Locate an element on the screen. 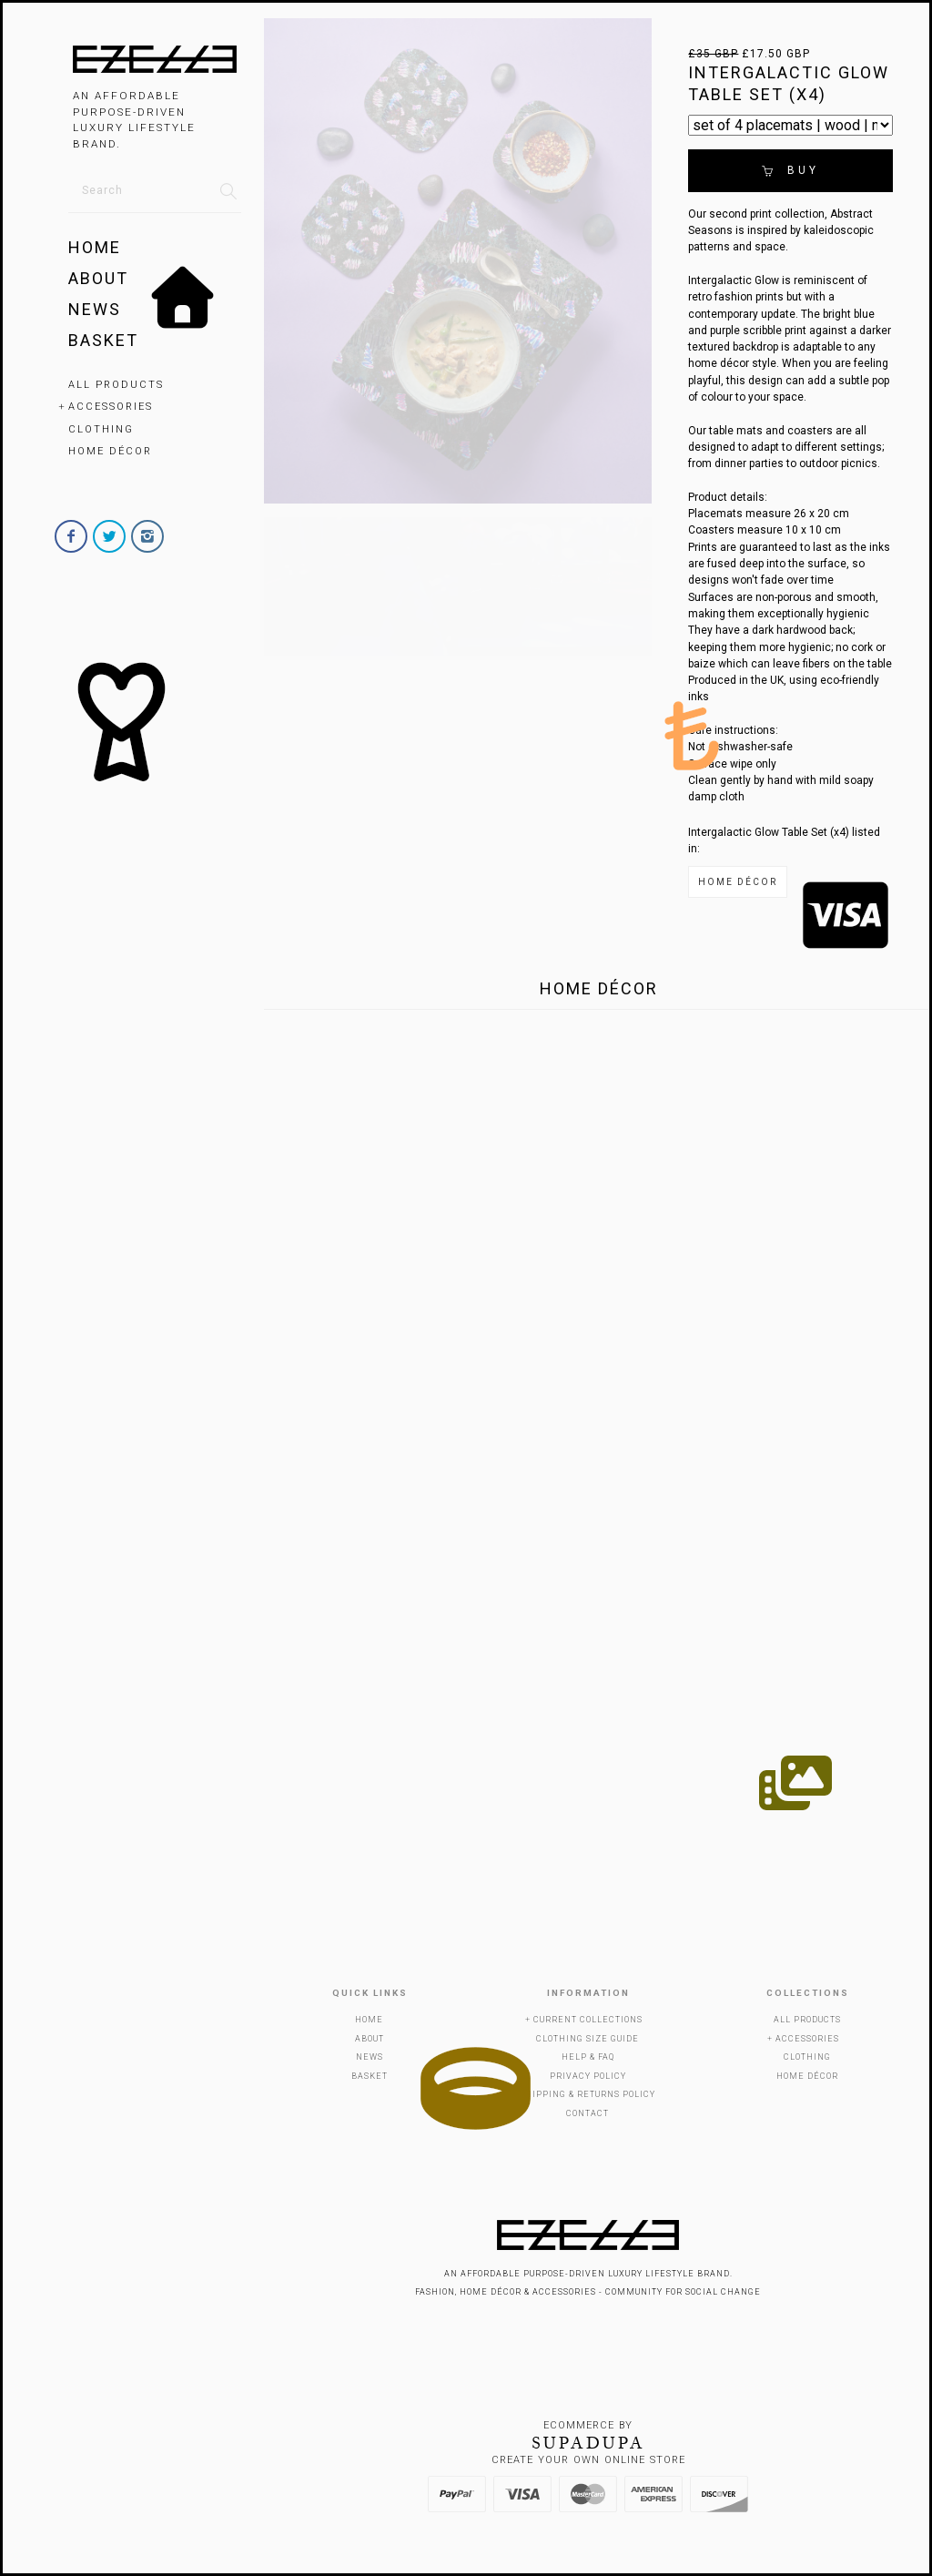 The image size is (932, 2576). navigate to home screen is located at coordinates (182, 297).